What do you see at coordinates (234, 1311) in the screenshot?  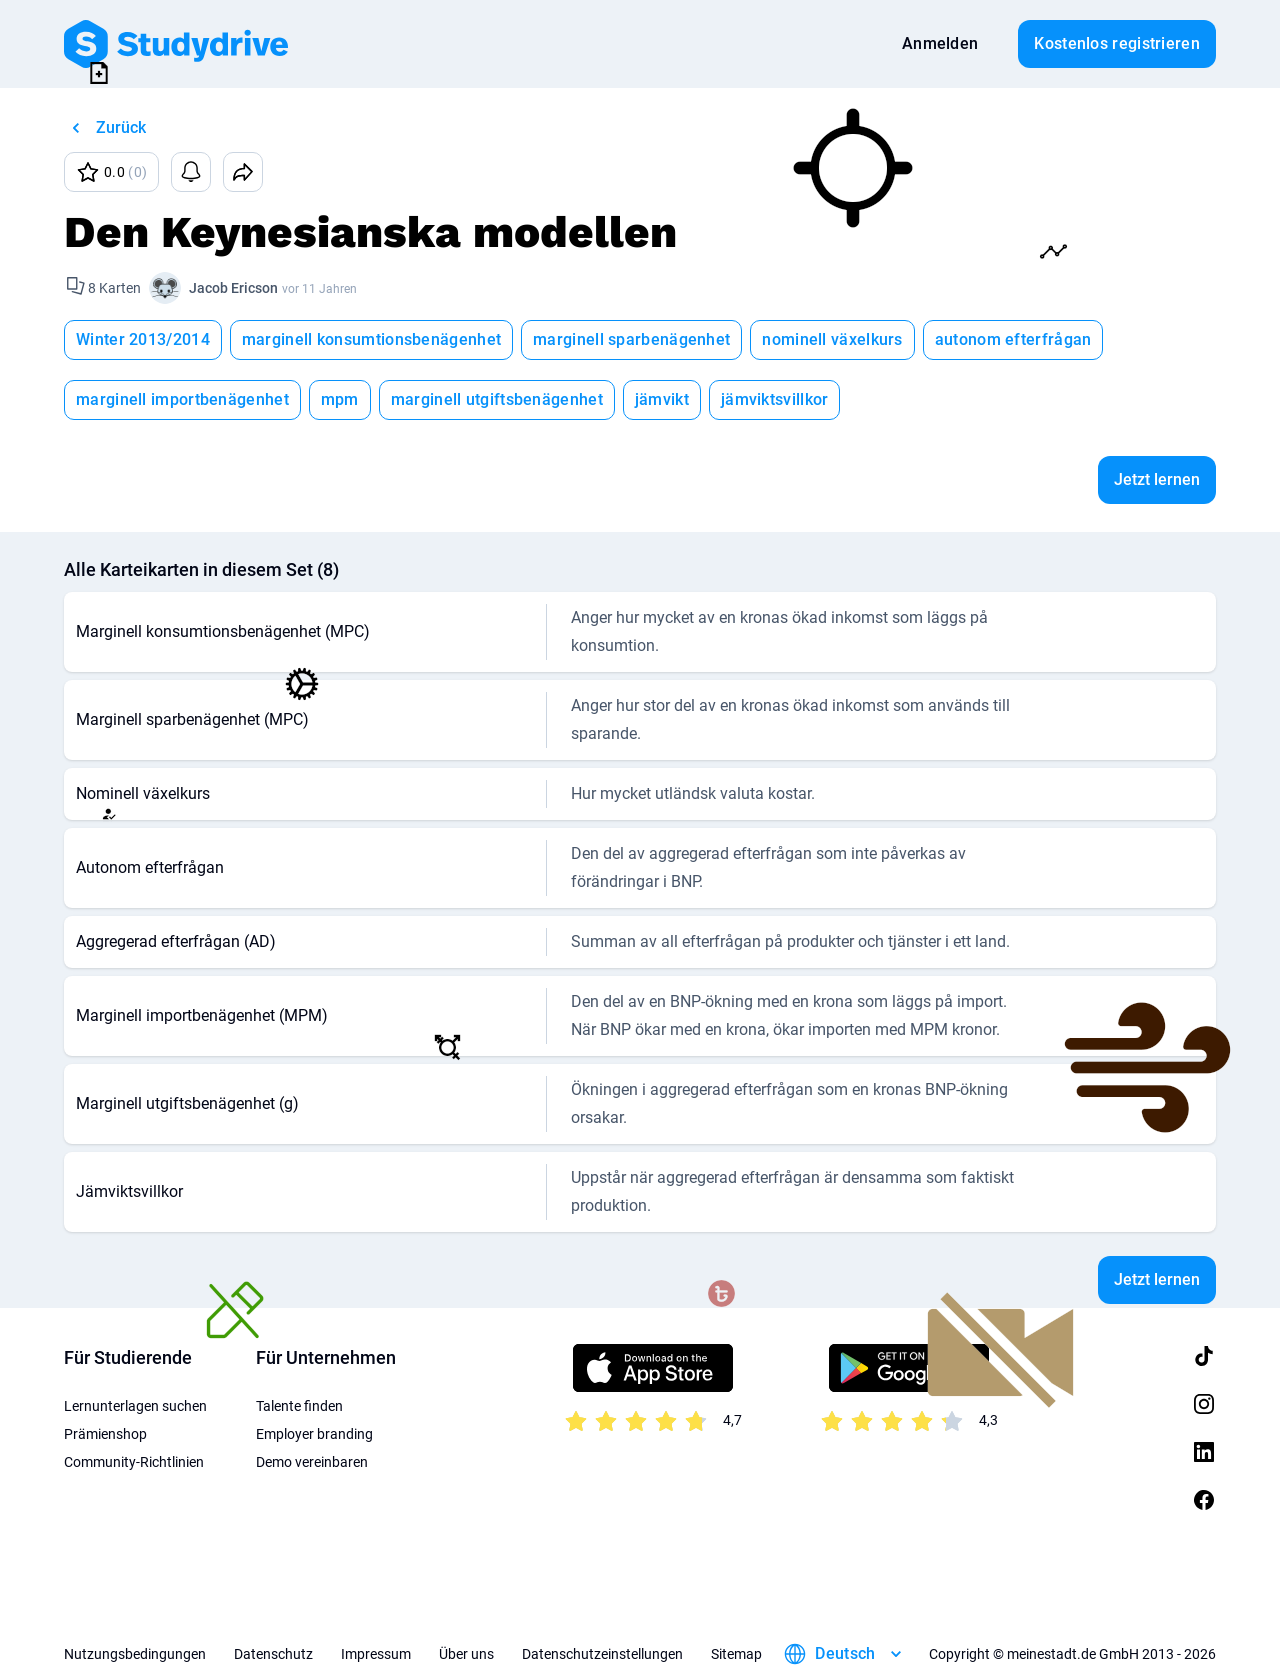 I see `editing is disabled` at bounding box center [234, 1311].